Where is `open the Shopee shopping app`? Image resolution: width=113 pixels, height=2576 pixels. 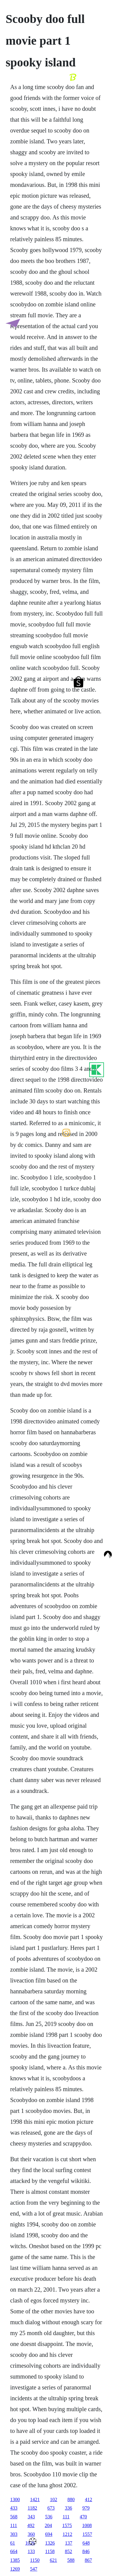 open the Shopee shopping app is located at coordinates (78, 682).